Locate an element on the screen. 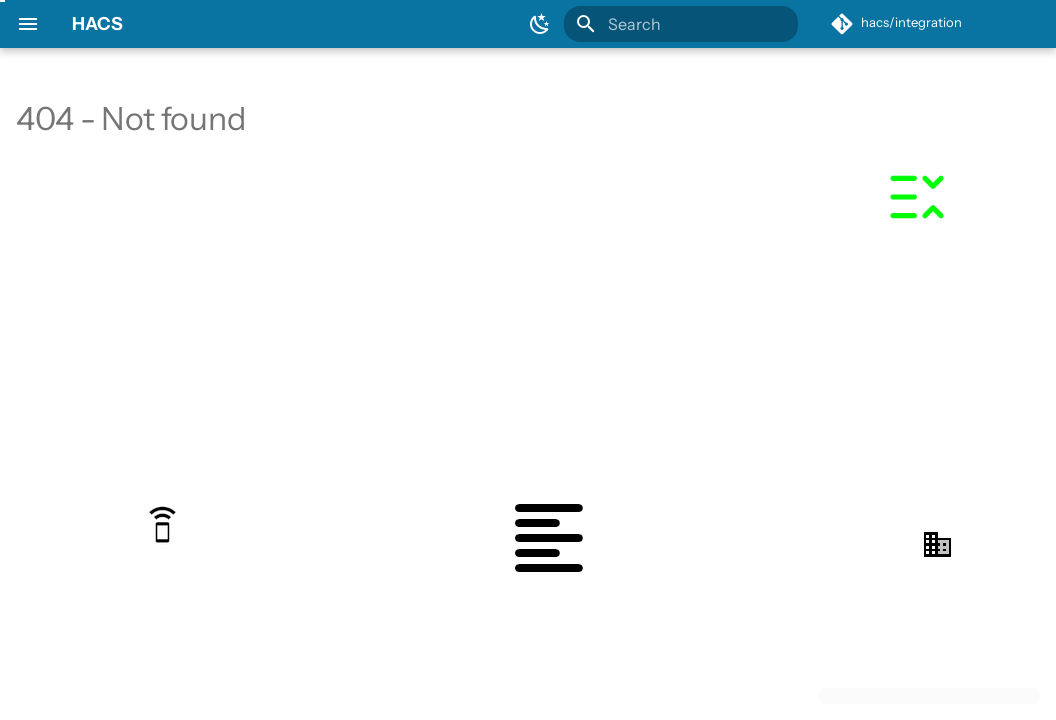 The width and height of the screenshot is (1056, 720). enable speakerphone mode during a call is located at coordinates (162, 525).